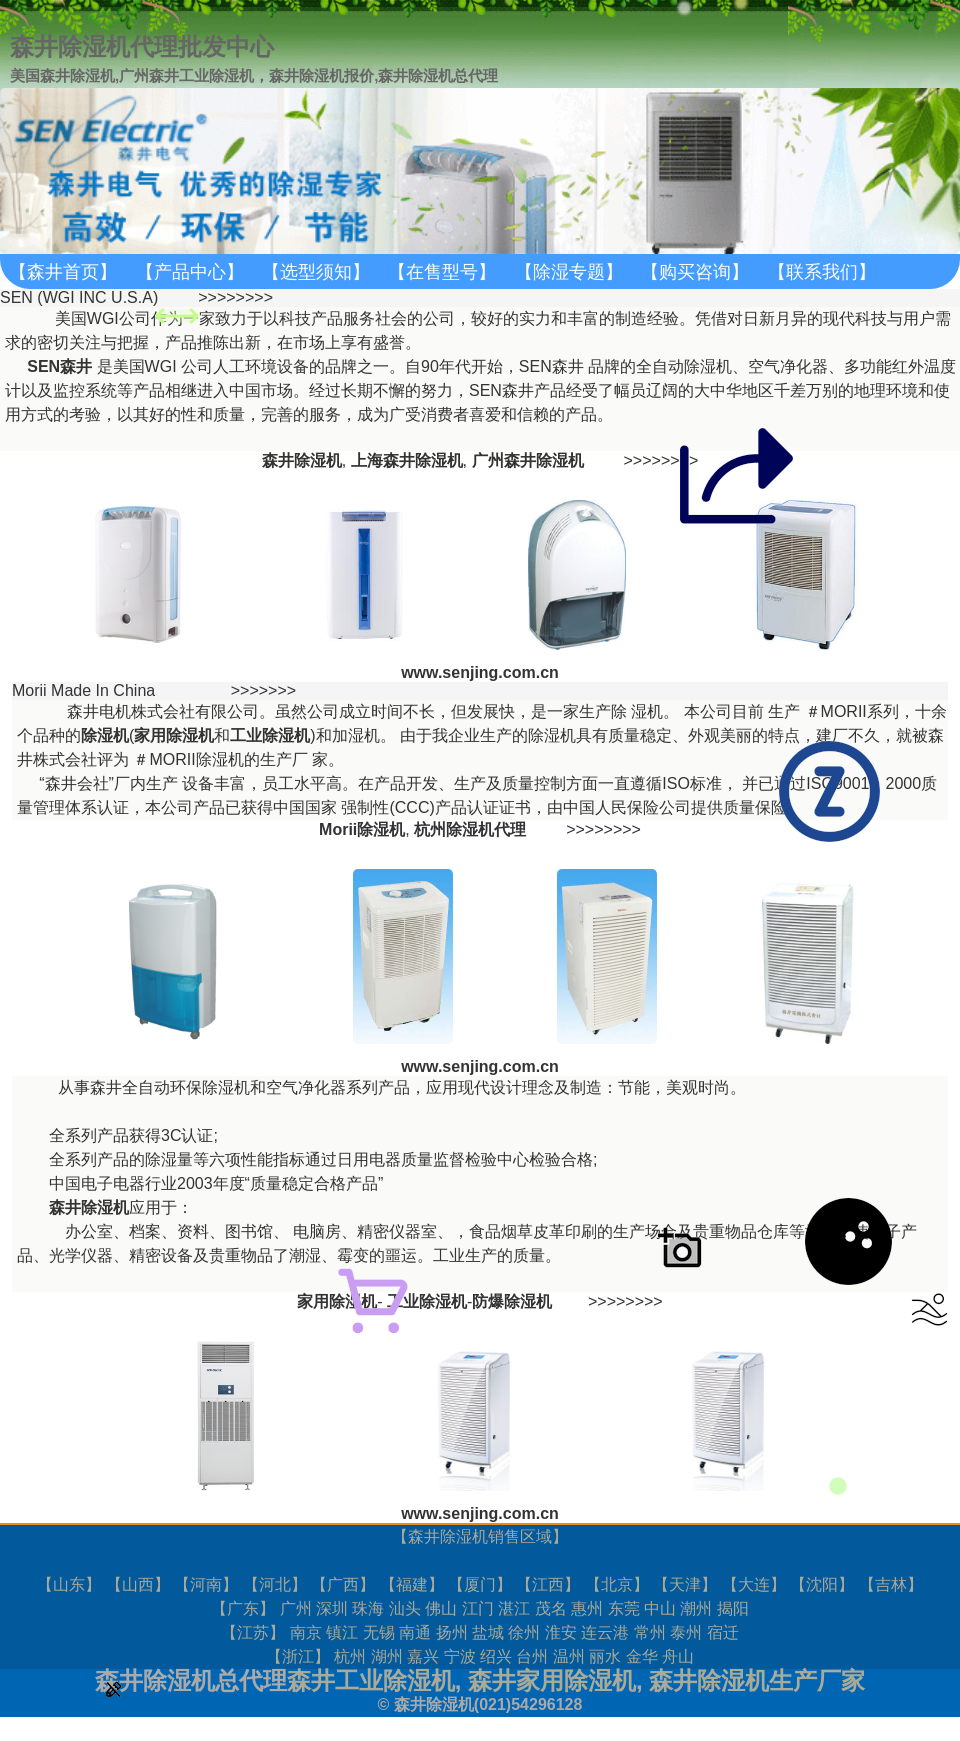  Describe the element at coordinates (113, 1689) in the screenshot. I see `editing is disabled or unavailable` at that location.